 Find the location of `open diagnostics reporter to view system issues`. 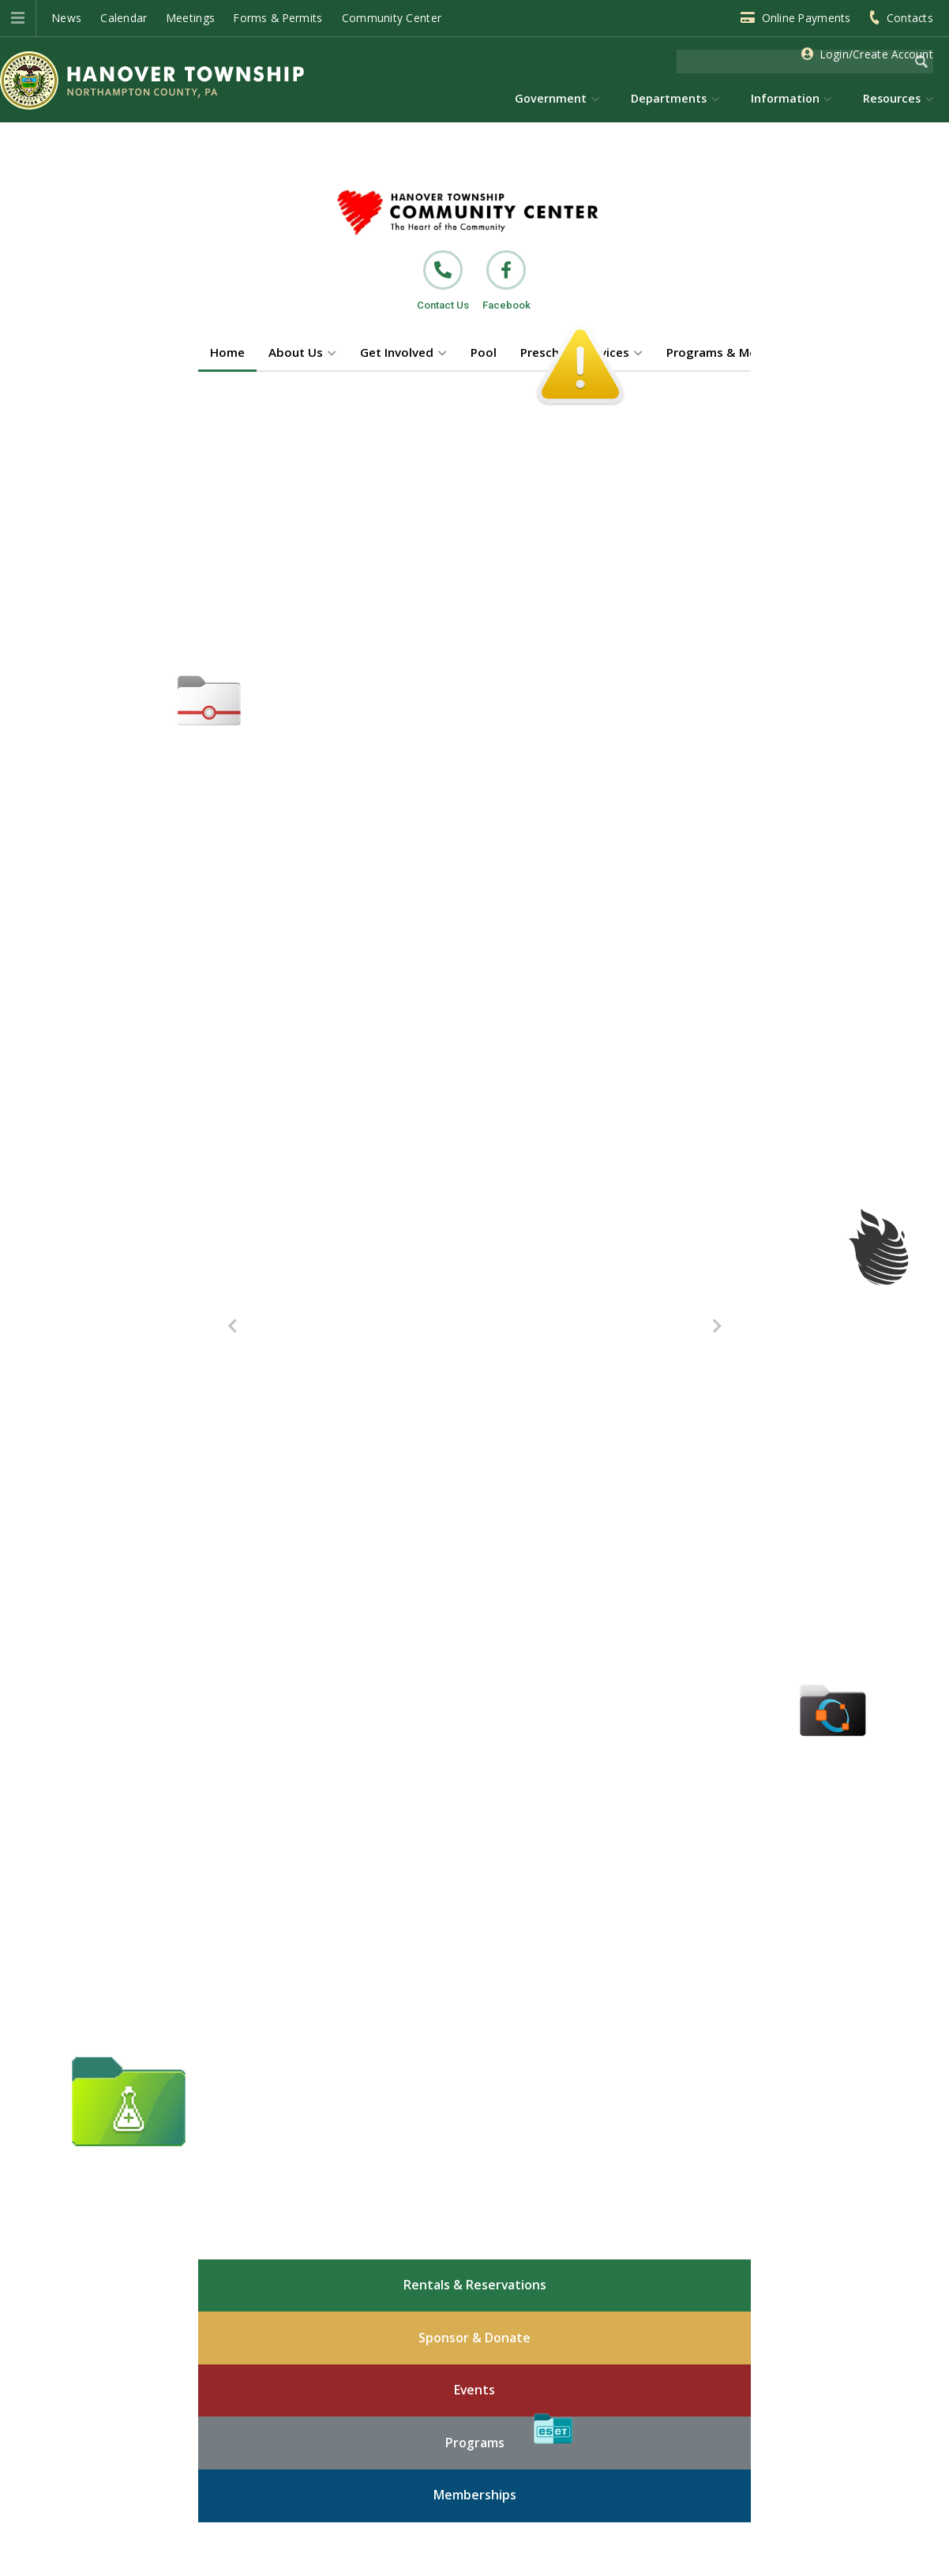

open diagnostics reporter to view system issues is located at coordinates (580, 364).